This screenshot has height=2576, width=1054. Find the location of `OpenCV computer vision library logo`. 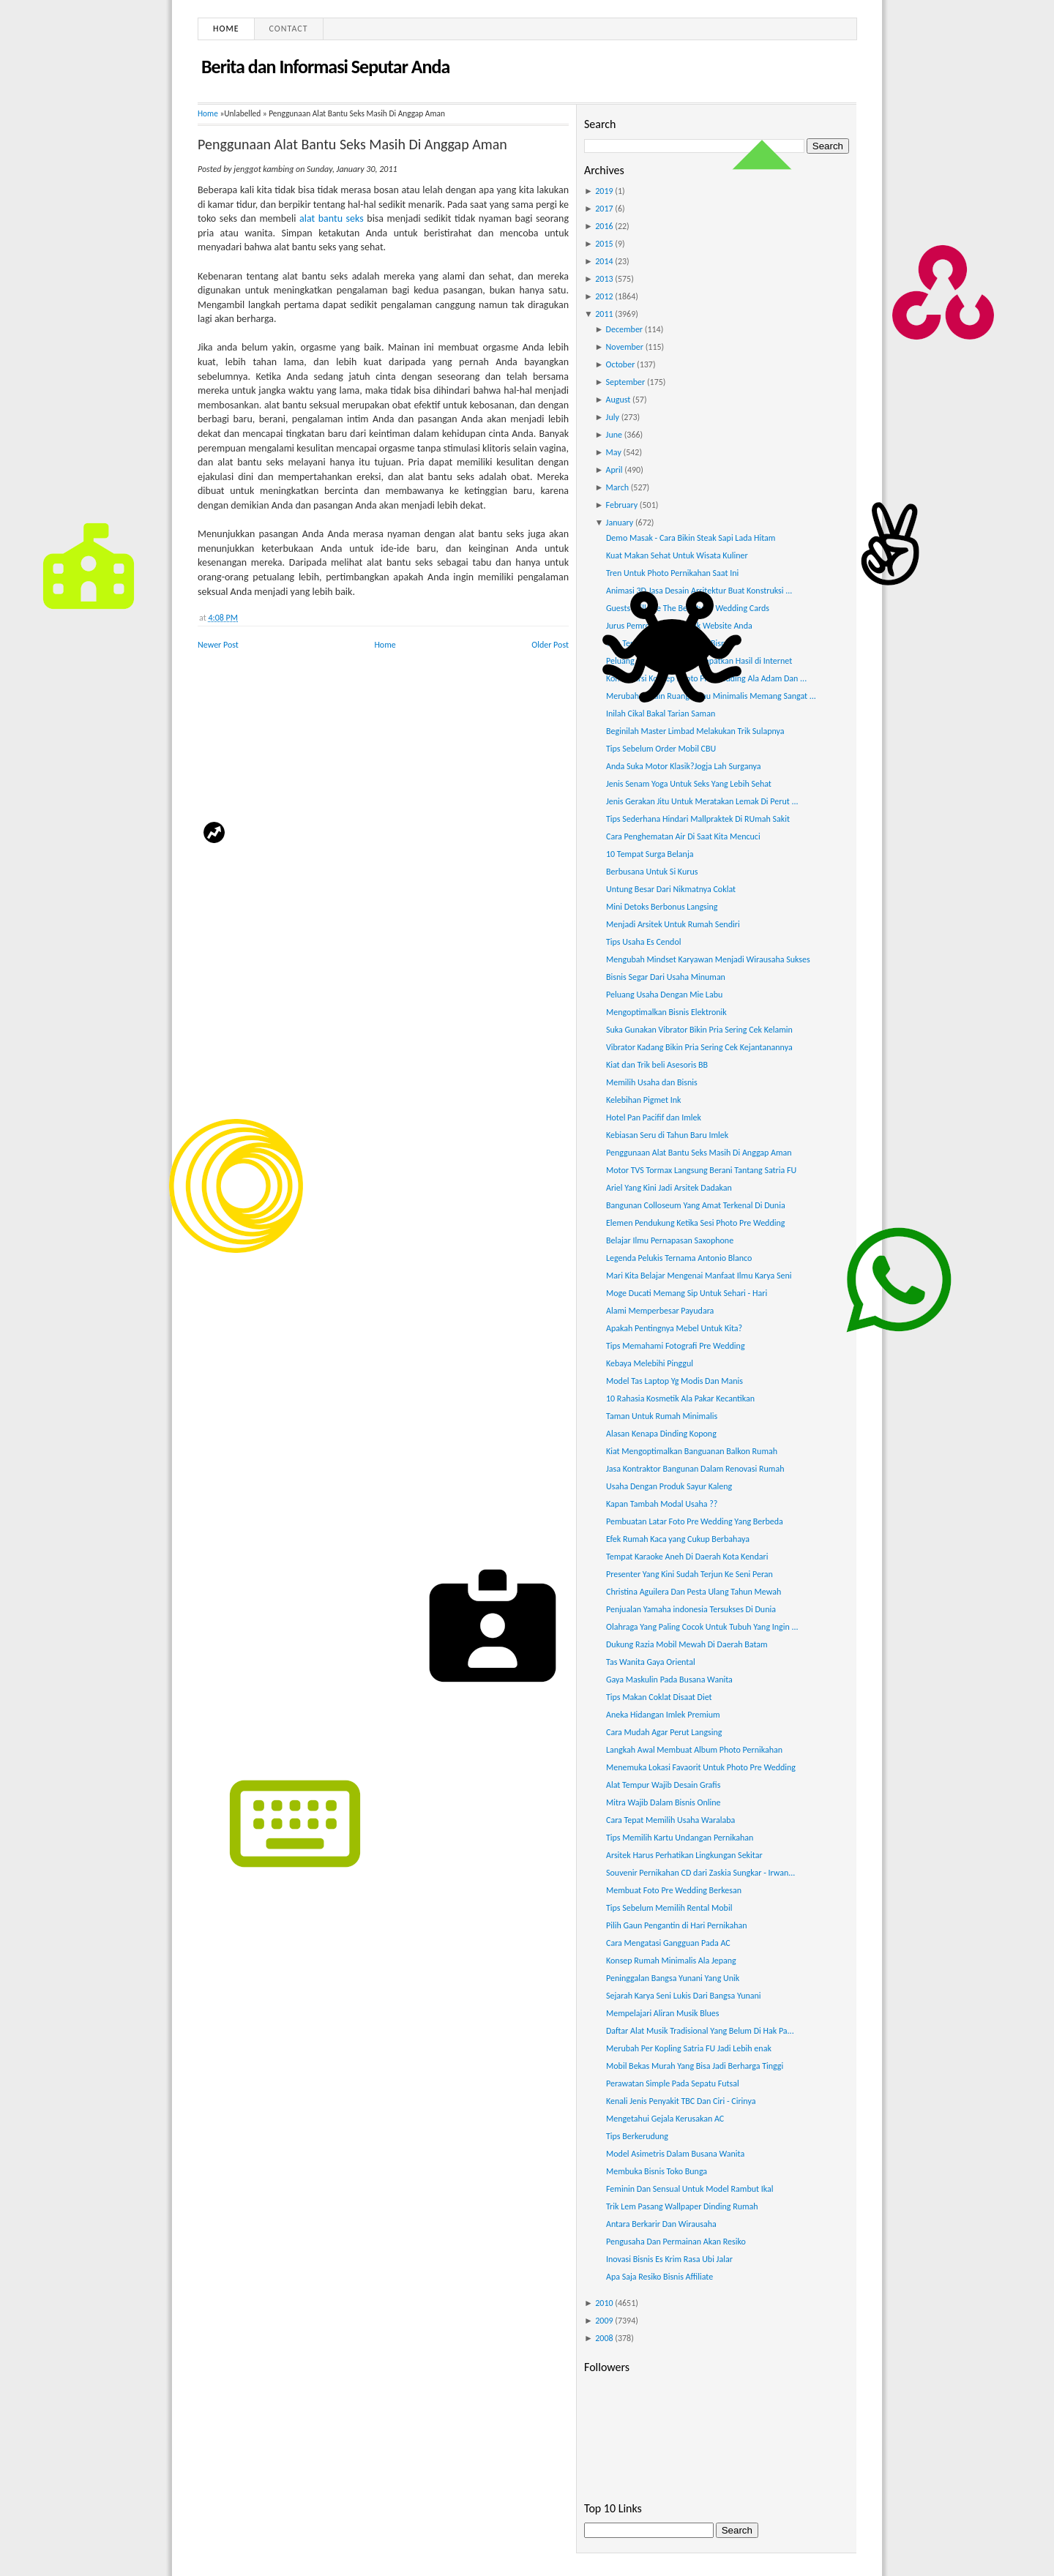

OpenCV computer vision library logo is located at coordinates (943, 292).